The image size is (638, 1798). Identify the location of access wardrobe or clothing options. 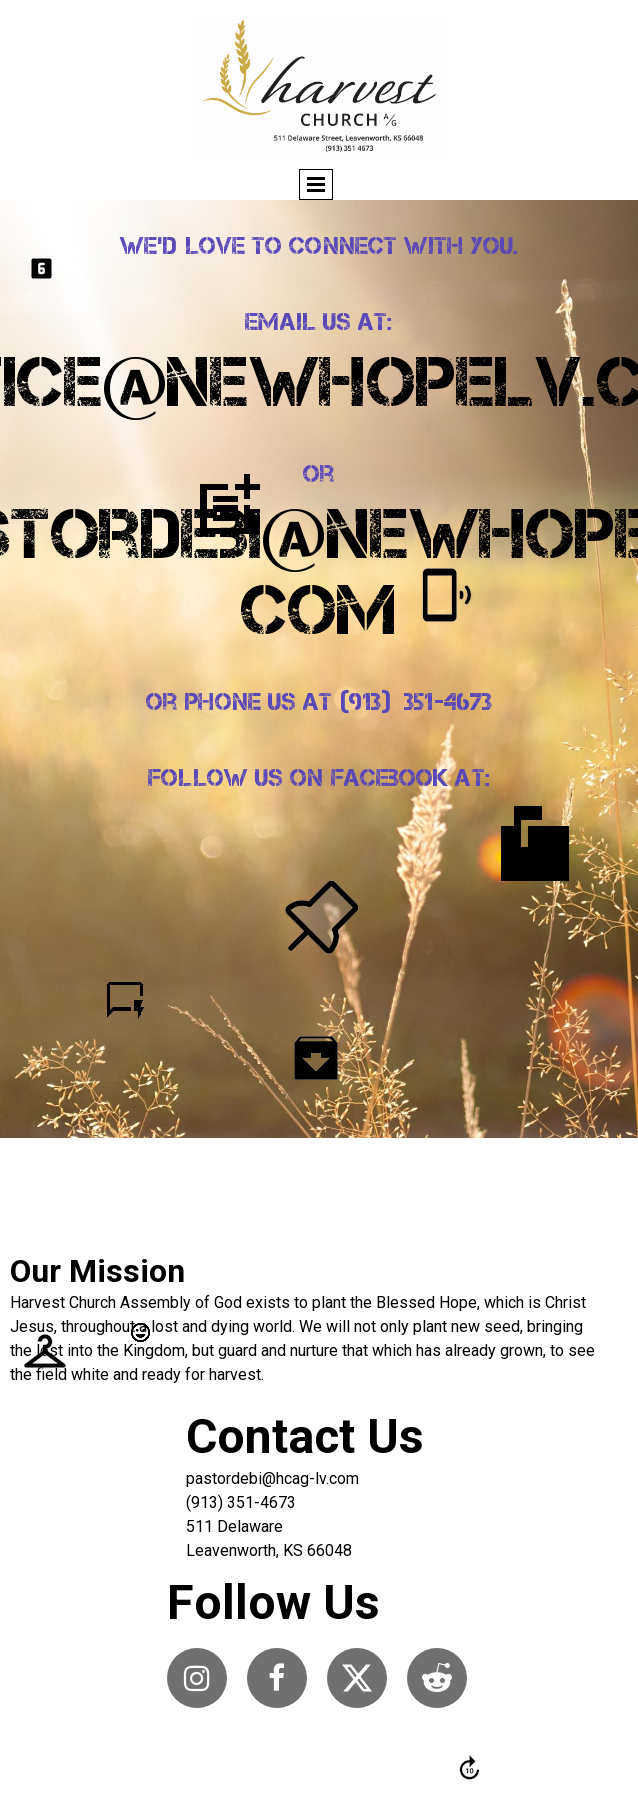
(45, 1351).